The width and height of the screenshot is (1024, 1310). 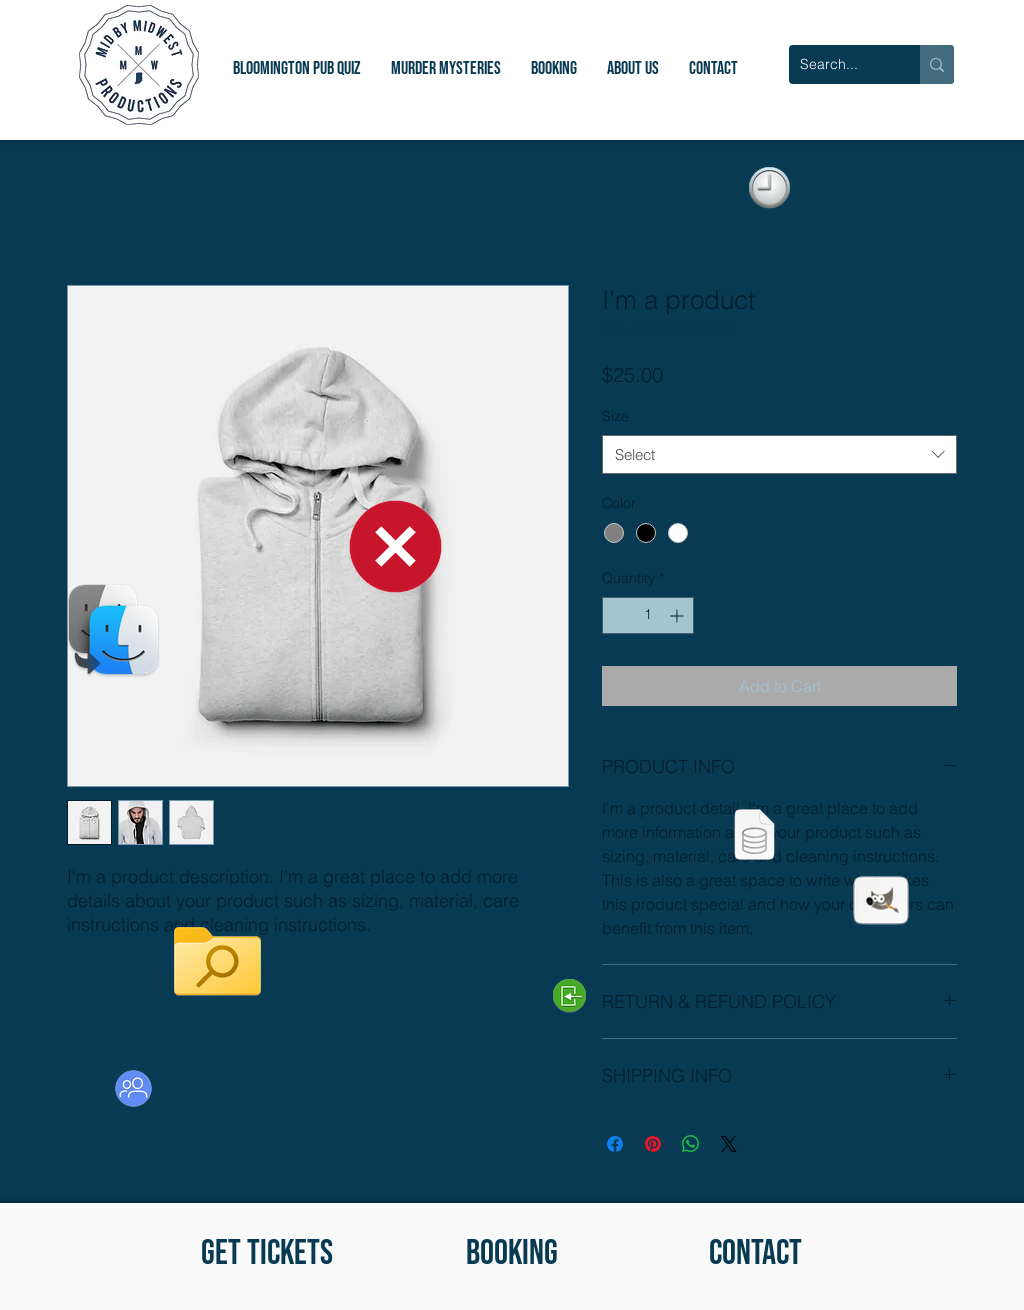 I want to click on open a GIMP project file, so click(x=881, y=899).